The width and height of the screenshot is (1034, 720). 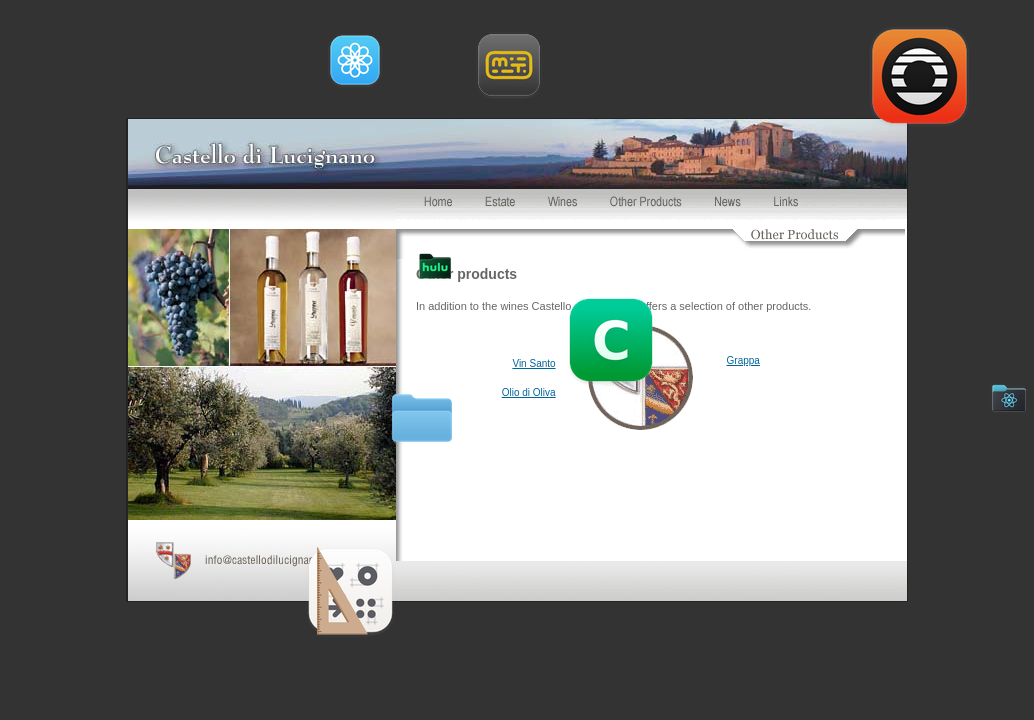 What do you see at coordinates (422, 418) in the screenshot?
I see `open folder to view contents` at bounding box center [422, 418].